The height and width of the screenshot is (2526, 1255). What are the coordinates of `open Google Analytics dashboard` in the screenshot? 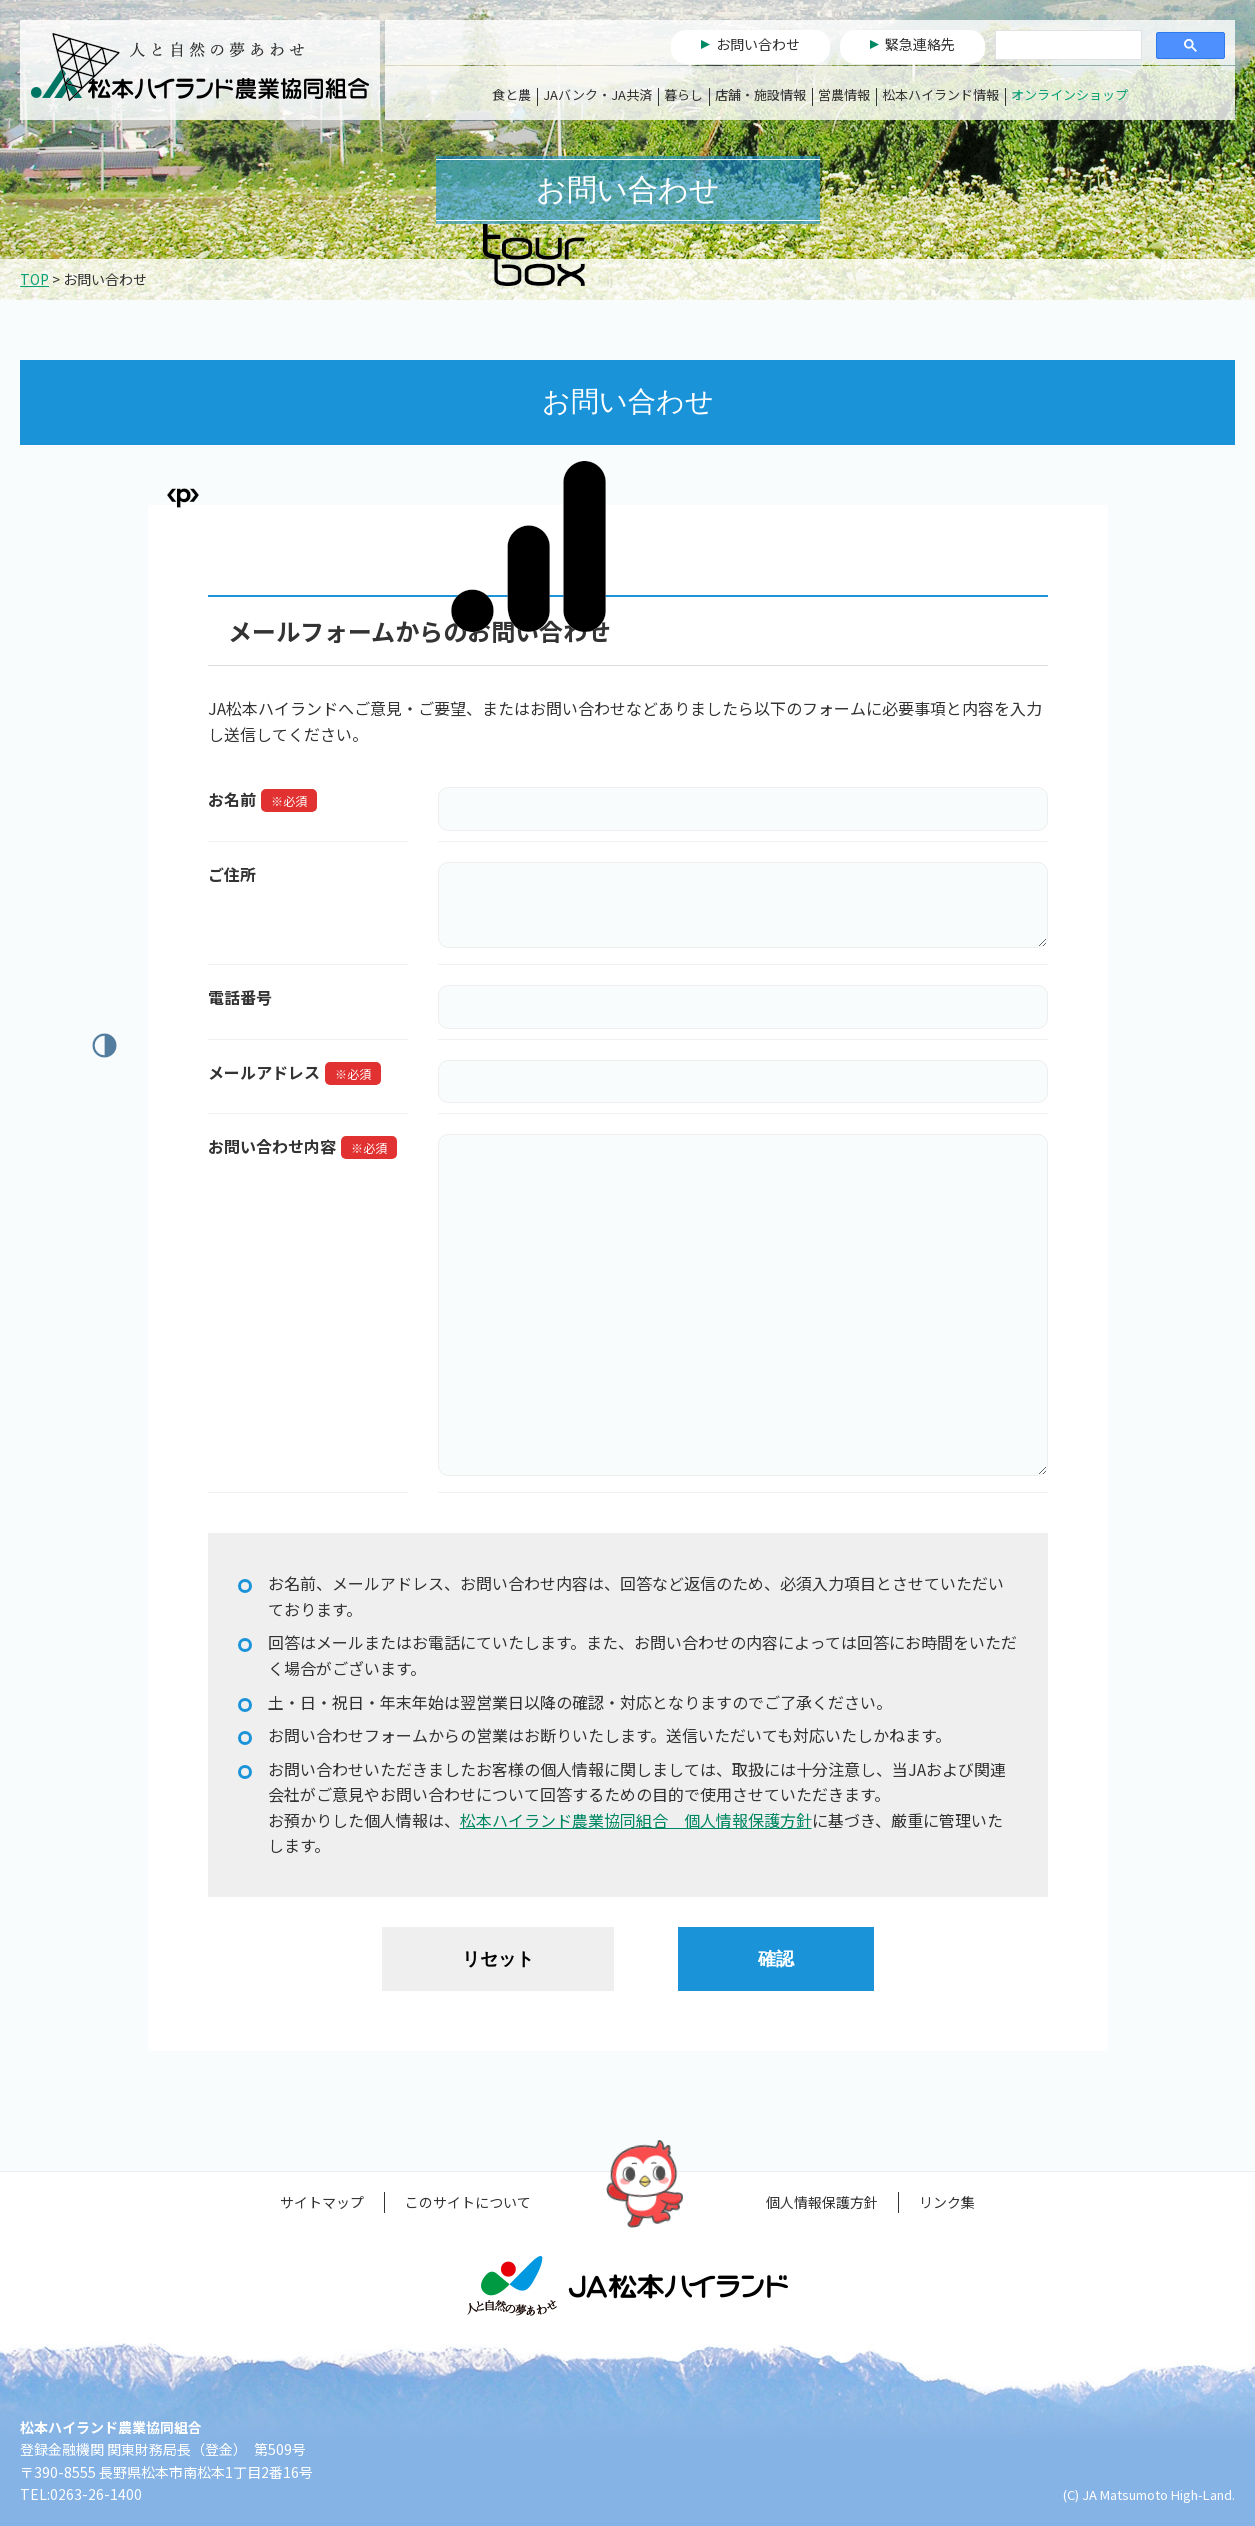 It's located at (528, 546).